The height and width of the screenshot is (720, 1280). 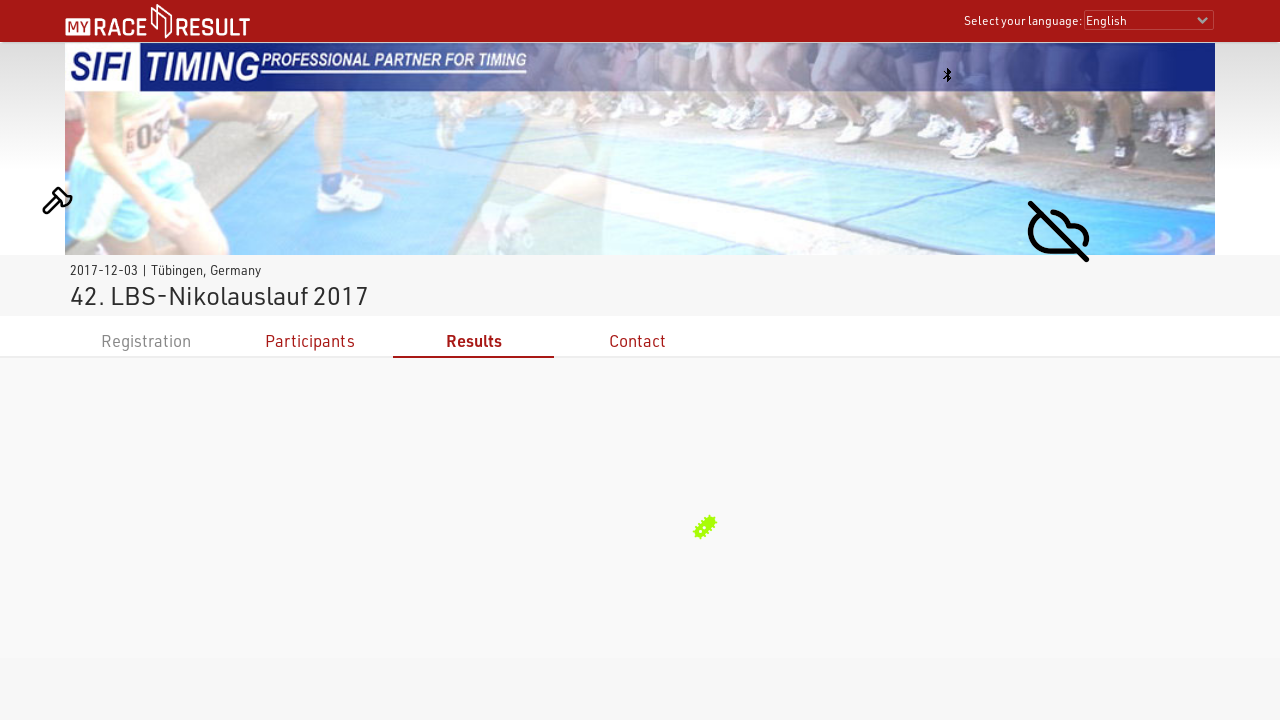 I want to click on indicates offline or disconnected from cloud services, so click(x=1058, y=231).